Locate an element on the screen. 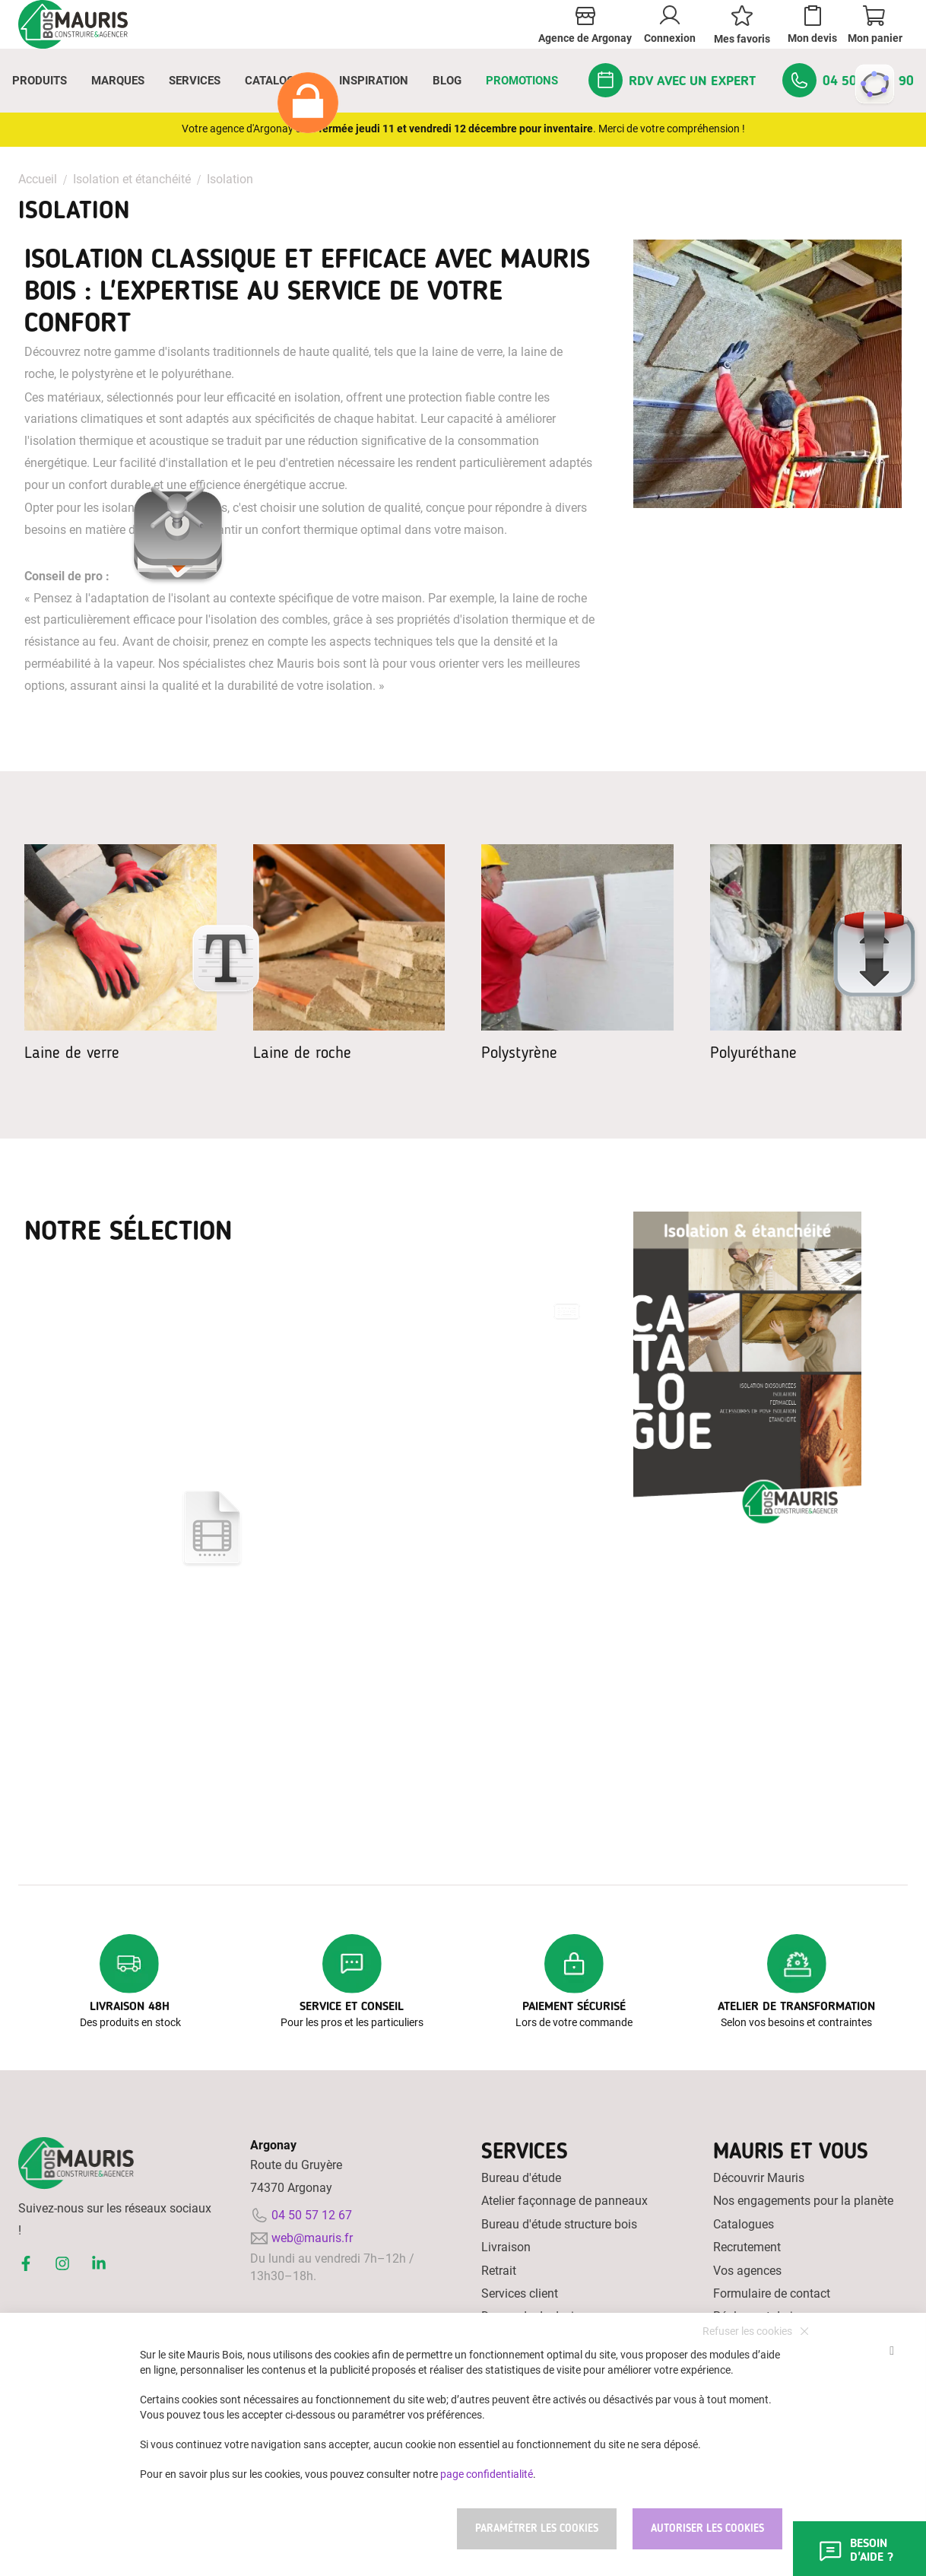 The image size is (926, 2576). an srt subtitle file is located at coordinates (212, 1529).